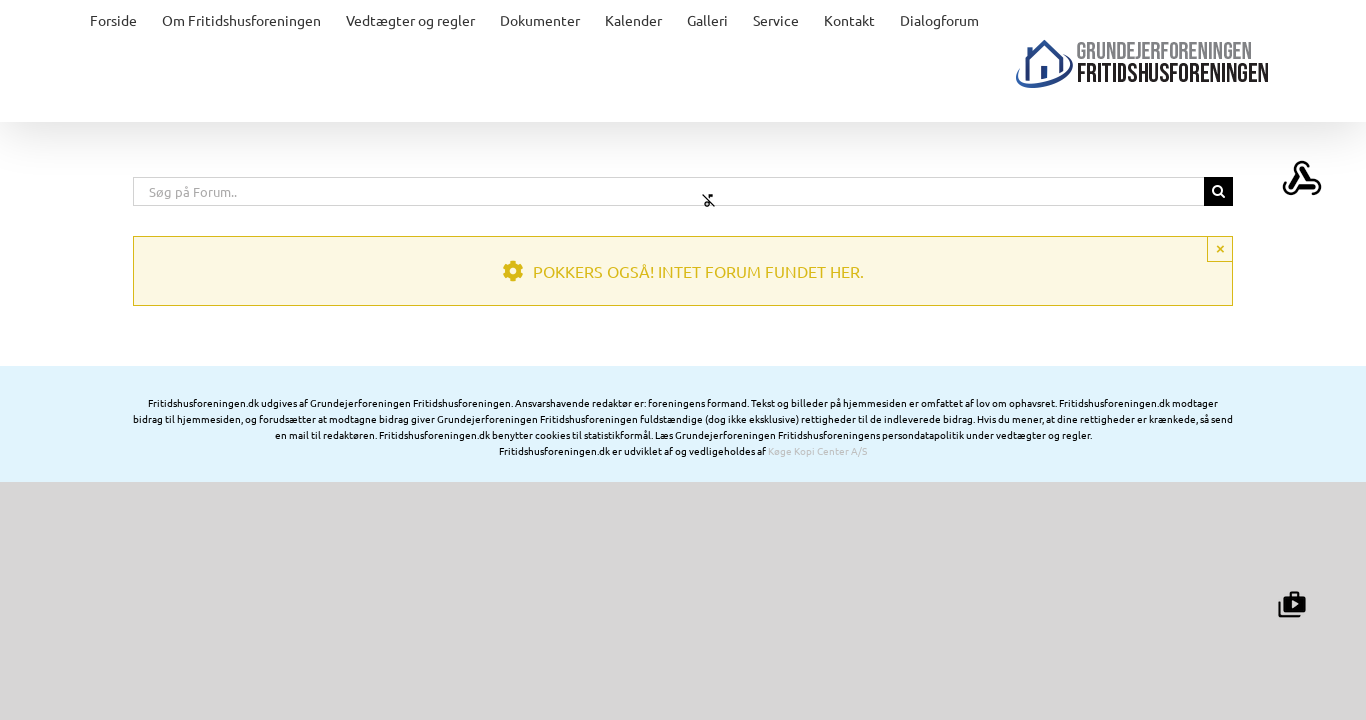  What do you see at coordinates (708, 200) in the screenshot?
I see `mute or disable music playback` at bounding box center [708, 200].